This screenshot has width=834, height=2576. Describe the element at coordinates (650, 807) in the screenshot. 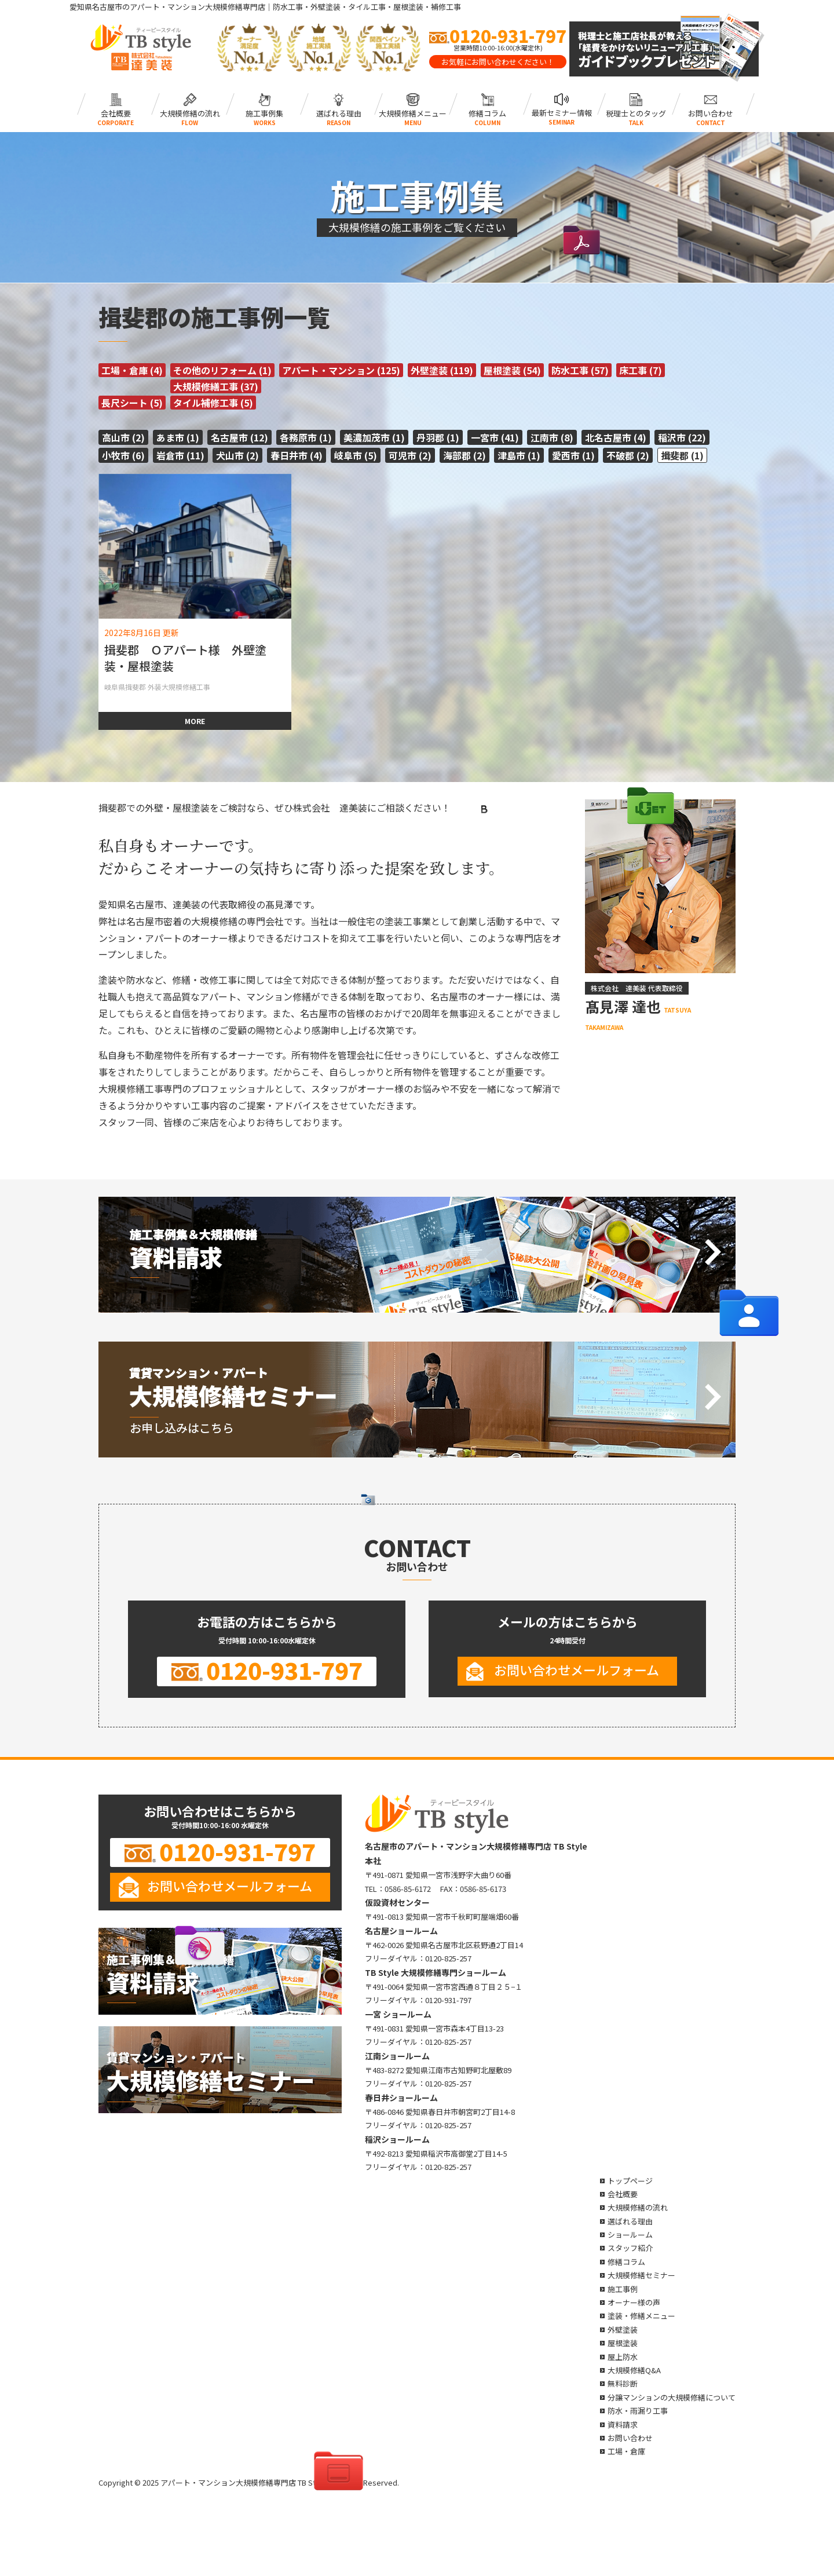

I see `open uGet download manager folder` at that location.